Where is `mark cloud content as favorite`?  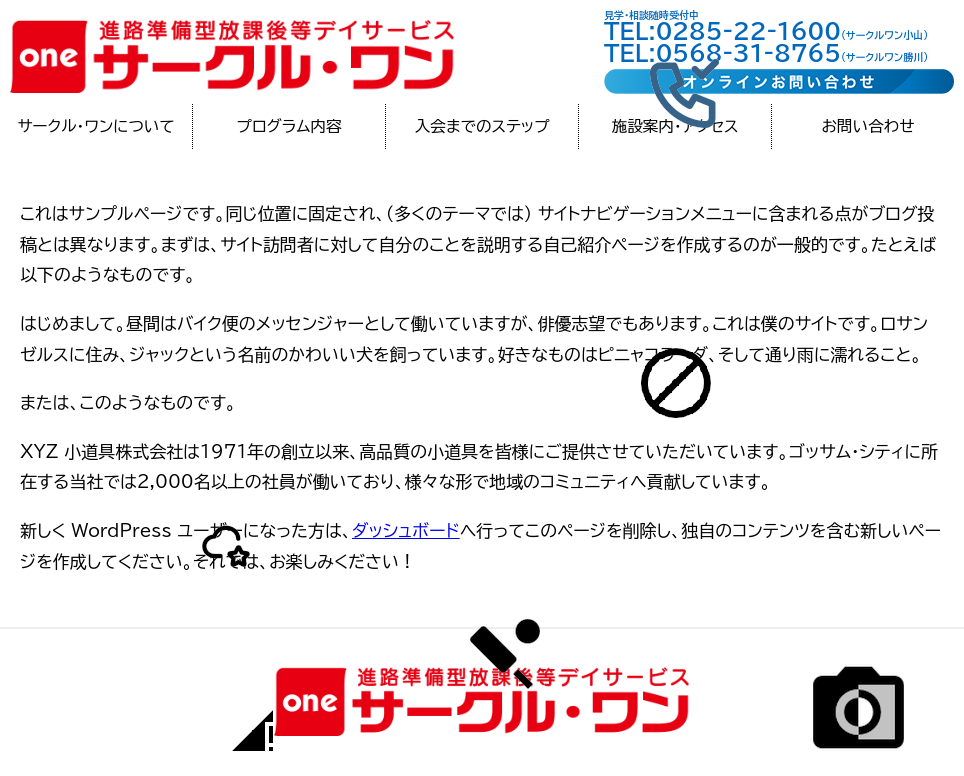
mark cloud content as favorite is located at coordinates (226, 543).